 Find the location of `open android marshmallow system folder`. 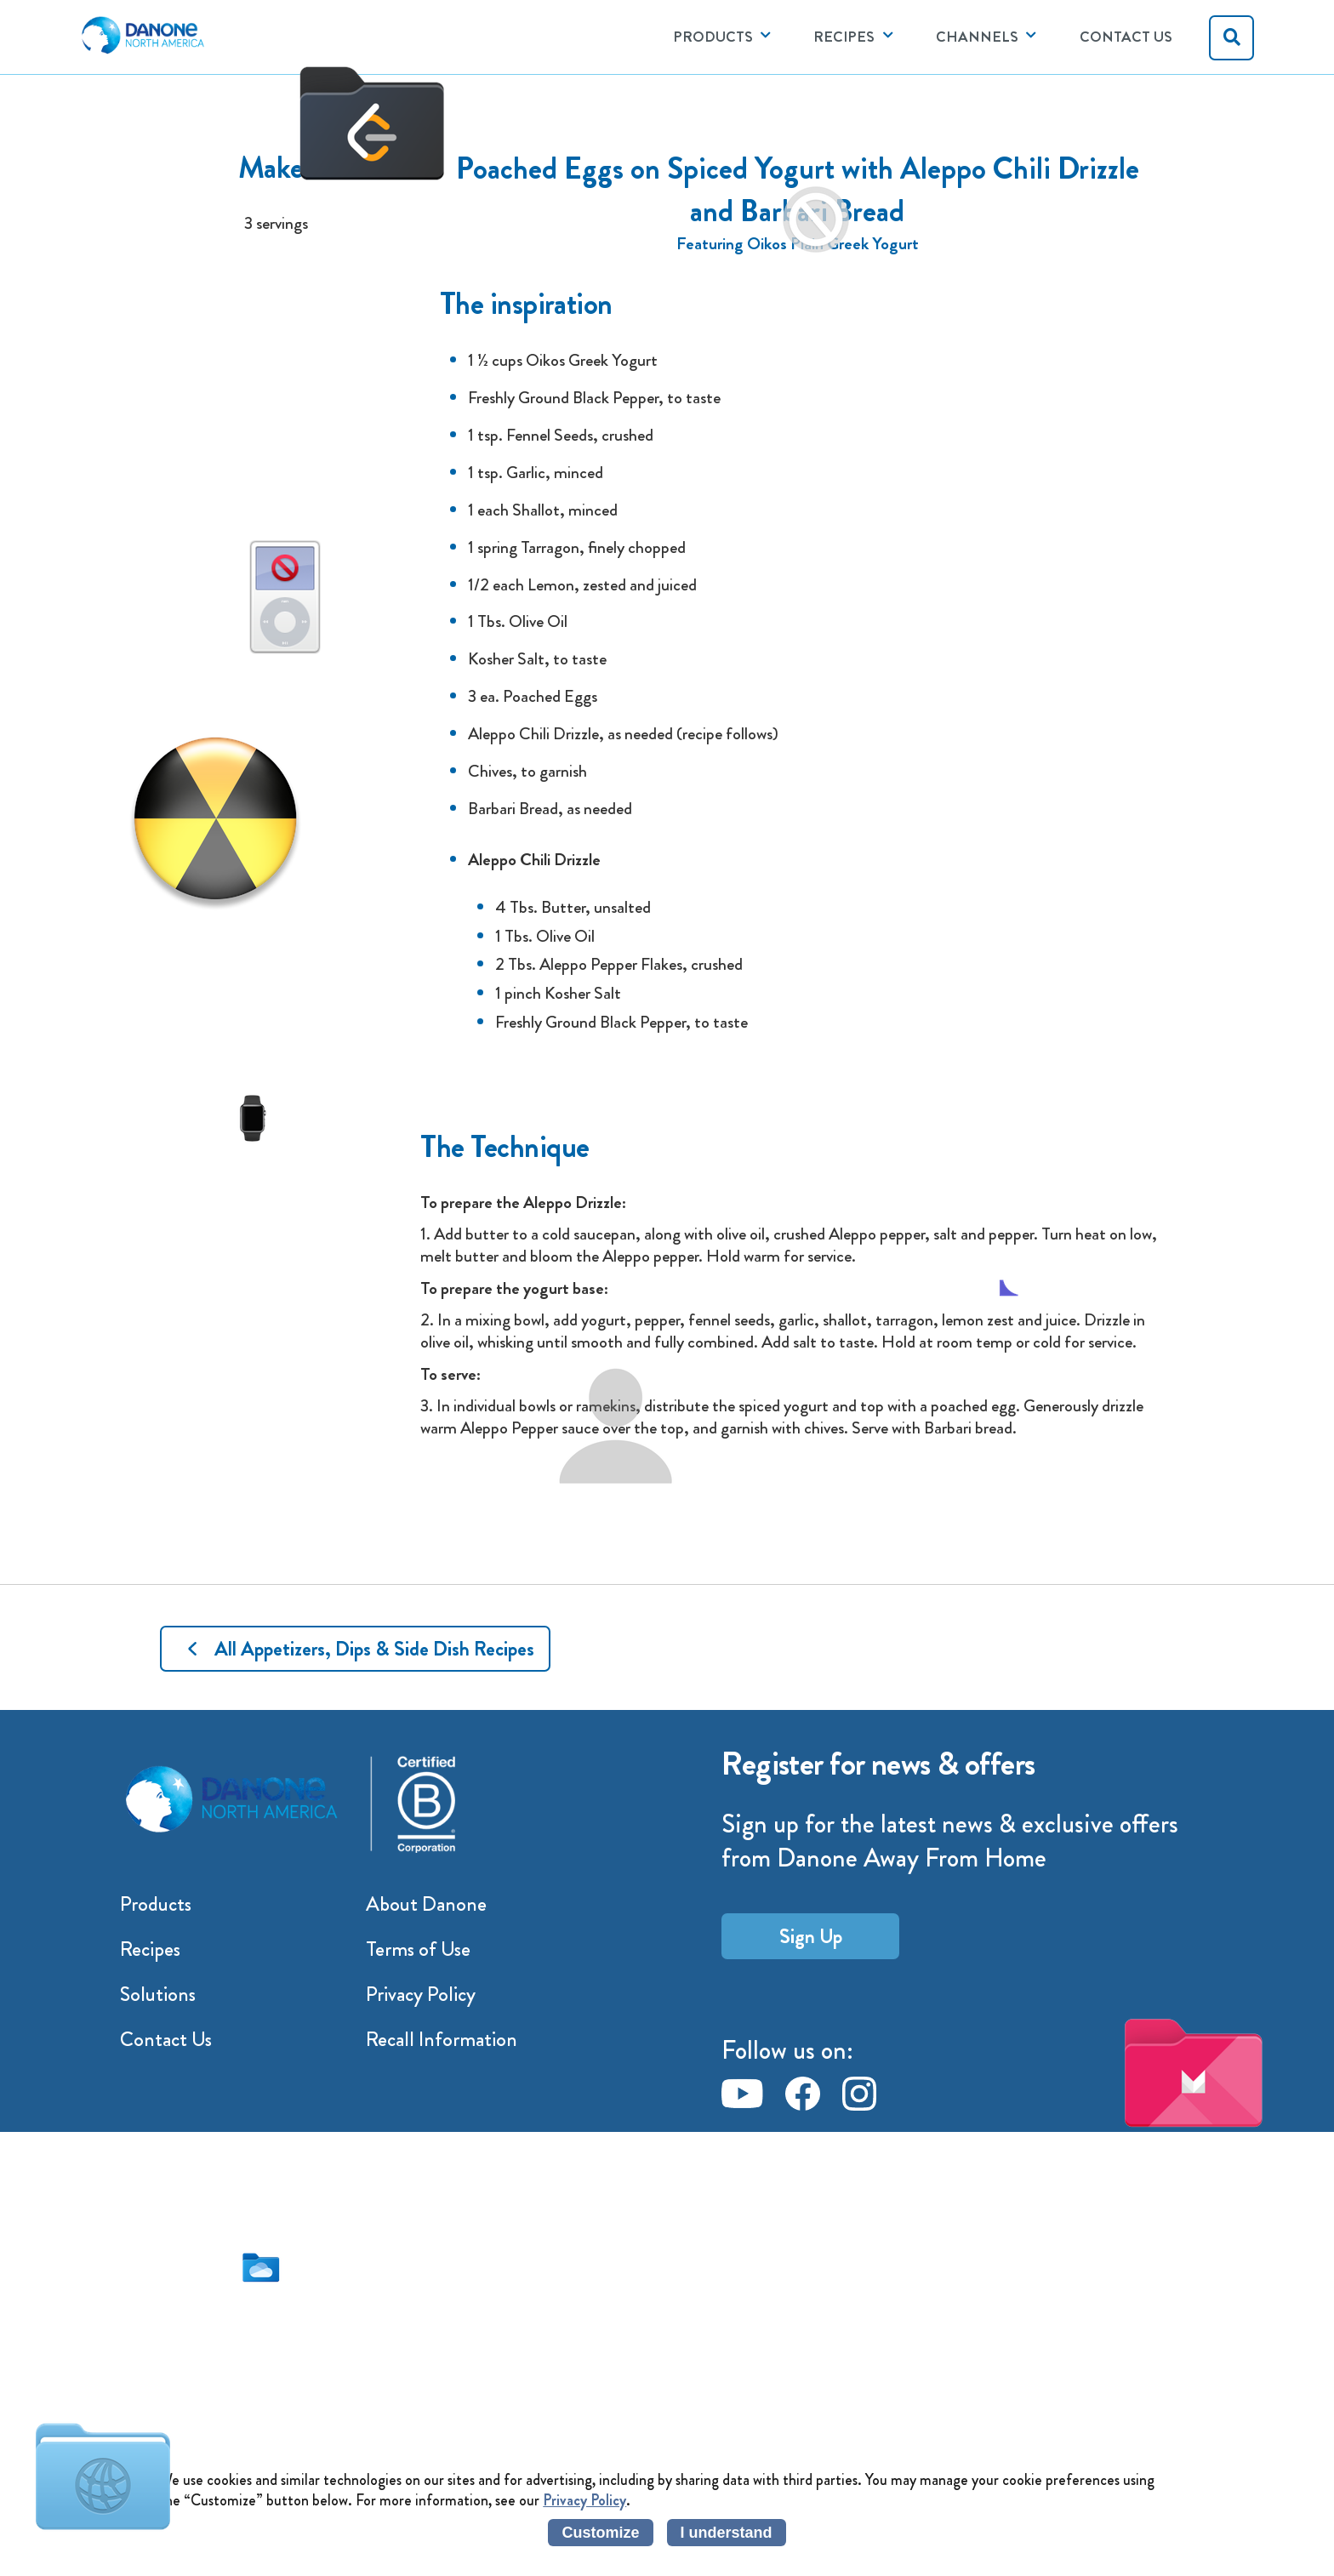

open android marshmallow system folder is located at coordinates (1193, 2077).